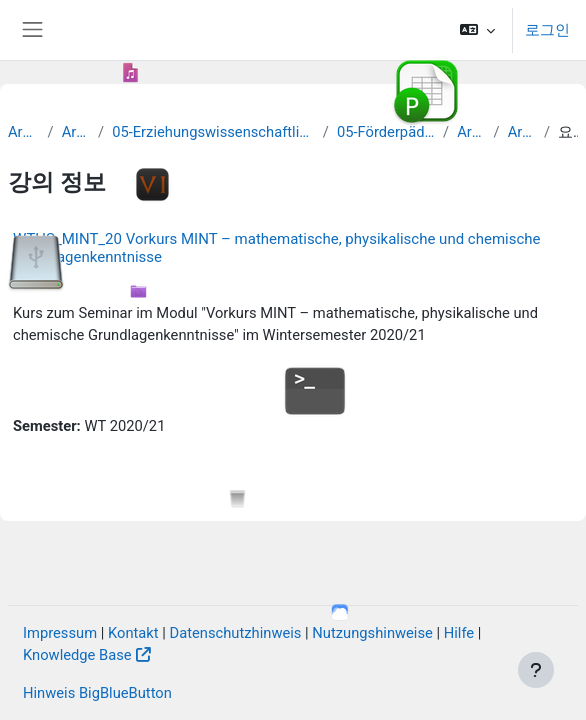 The width and height of the screenshot is (586, 720). Describe the element at coordinates (237, 498) in the screenshot. I see `empty trash bin ready to receive deleted files` at that location.